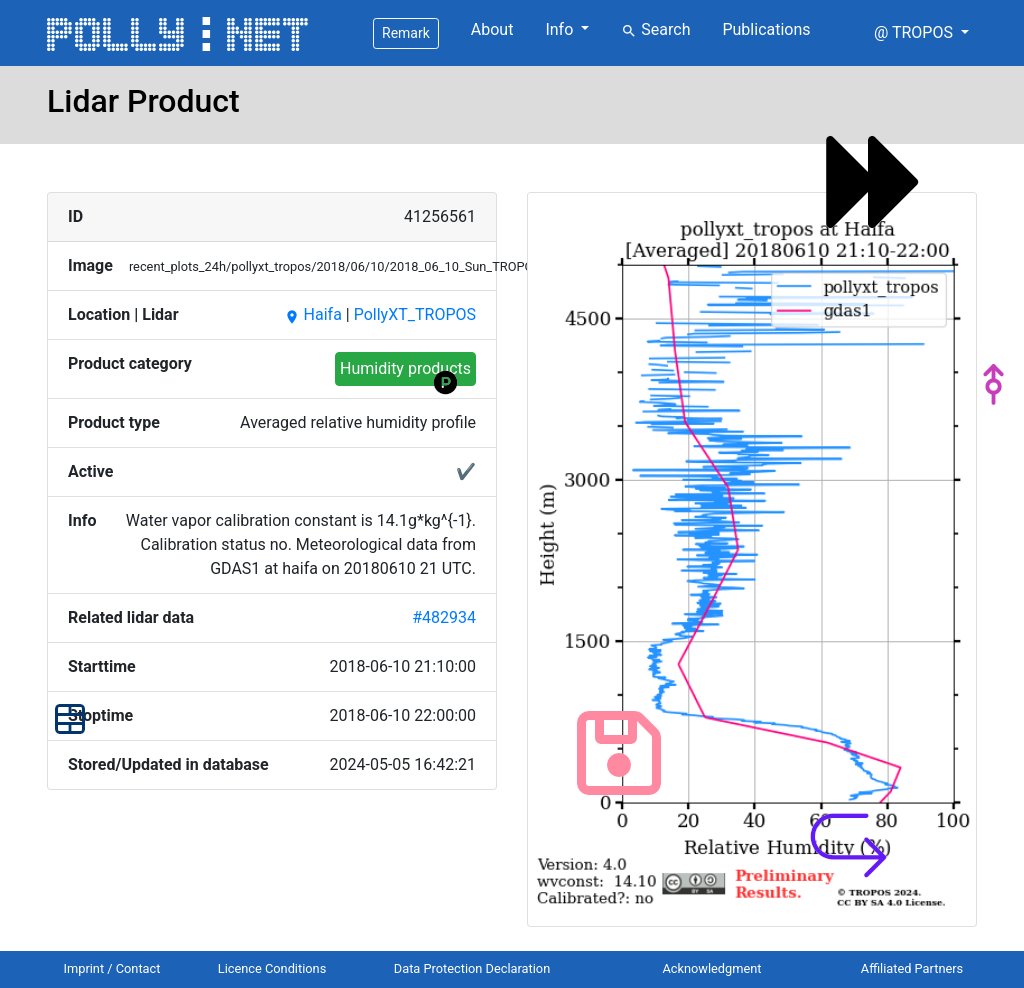  Describe the element at coordinates (619, 753) in the screenshot. I see `save current file or document` at that location.